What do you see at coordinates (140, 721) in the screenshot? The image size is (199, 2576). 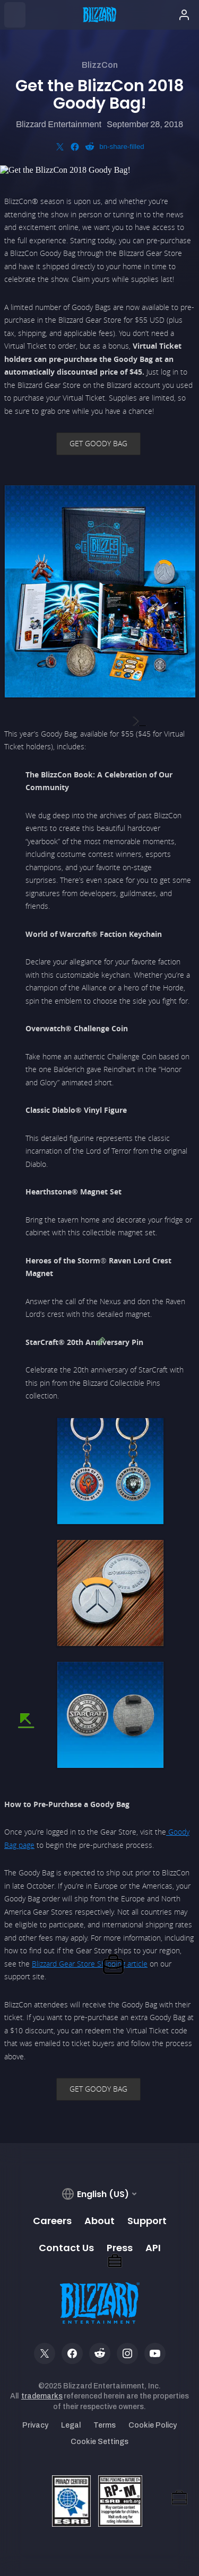 I see `open terminal or command line interface` at bounding box center [140, 721].